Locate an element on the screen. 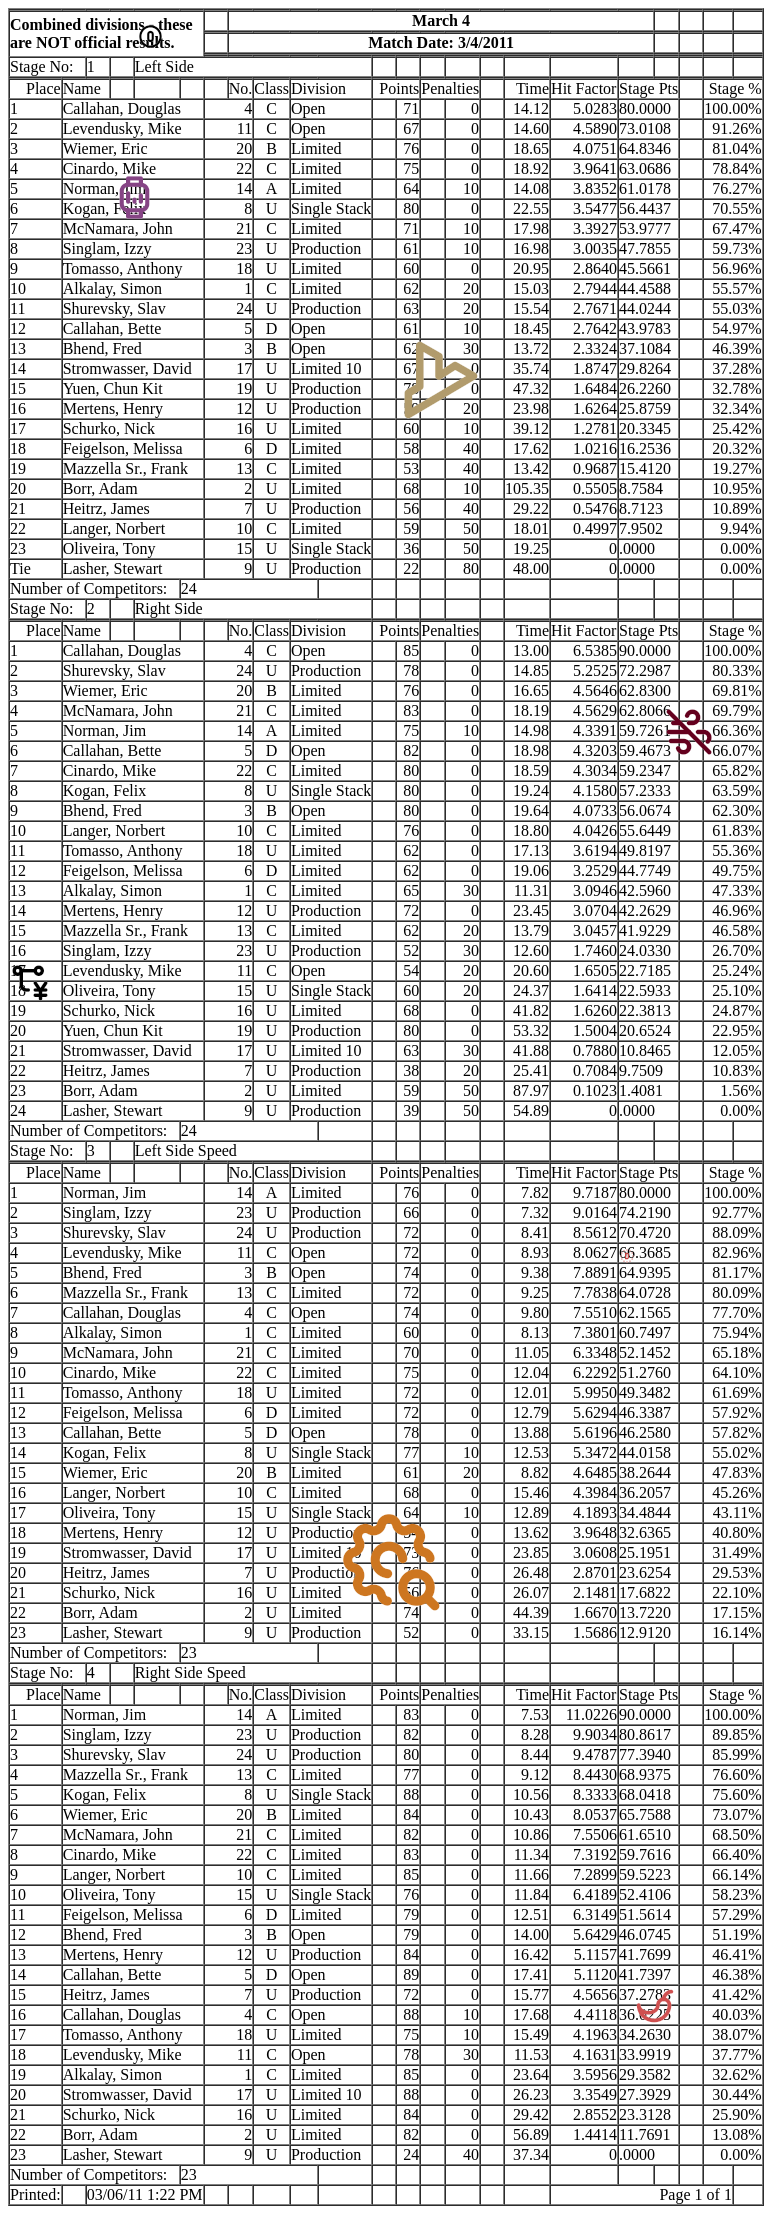 The height and width of the screenshot is (2214, 764). open yatse remote control app is located at coordinates (439, 380).